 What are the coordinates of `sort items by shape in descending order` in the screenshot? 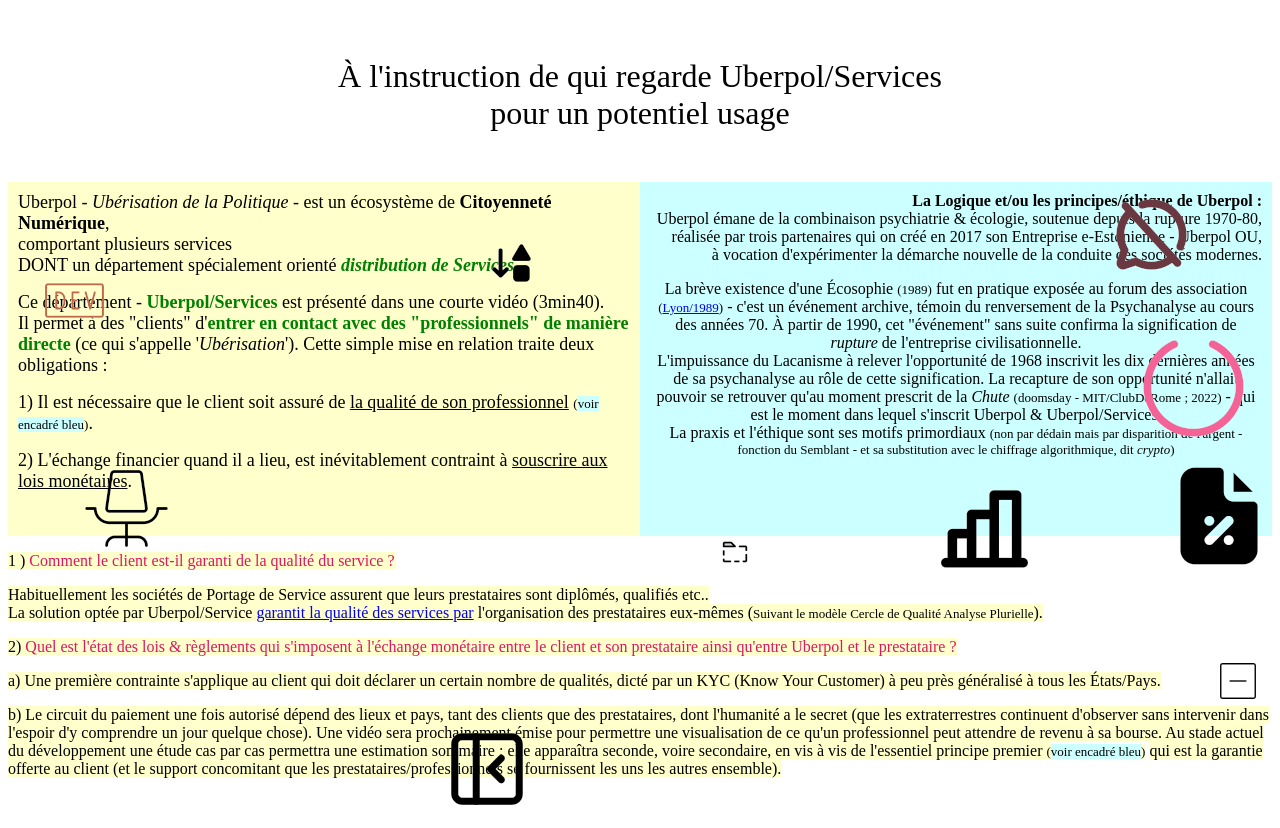 It's located at (511, 263).